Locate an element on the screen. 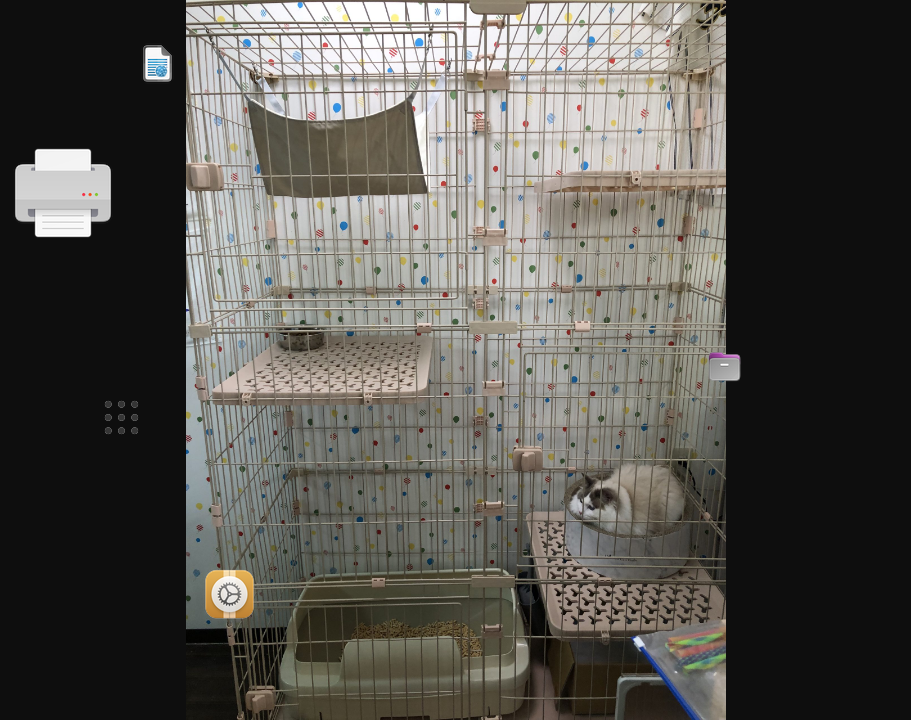  executable application file is located at coordinates (229, 593).